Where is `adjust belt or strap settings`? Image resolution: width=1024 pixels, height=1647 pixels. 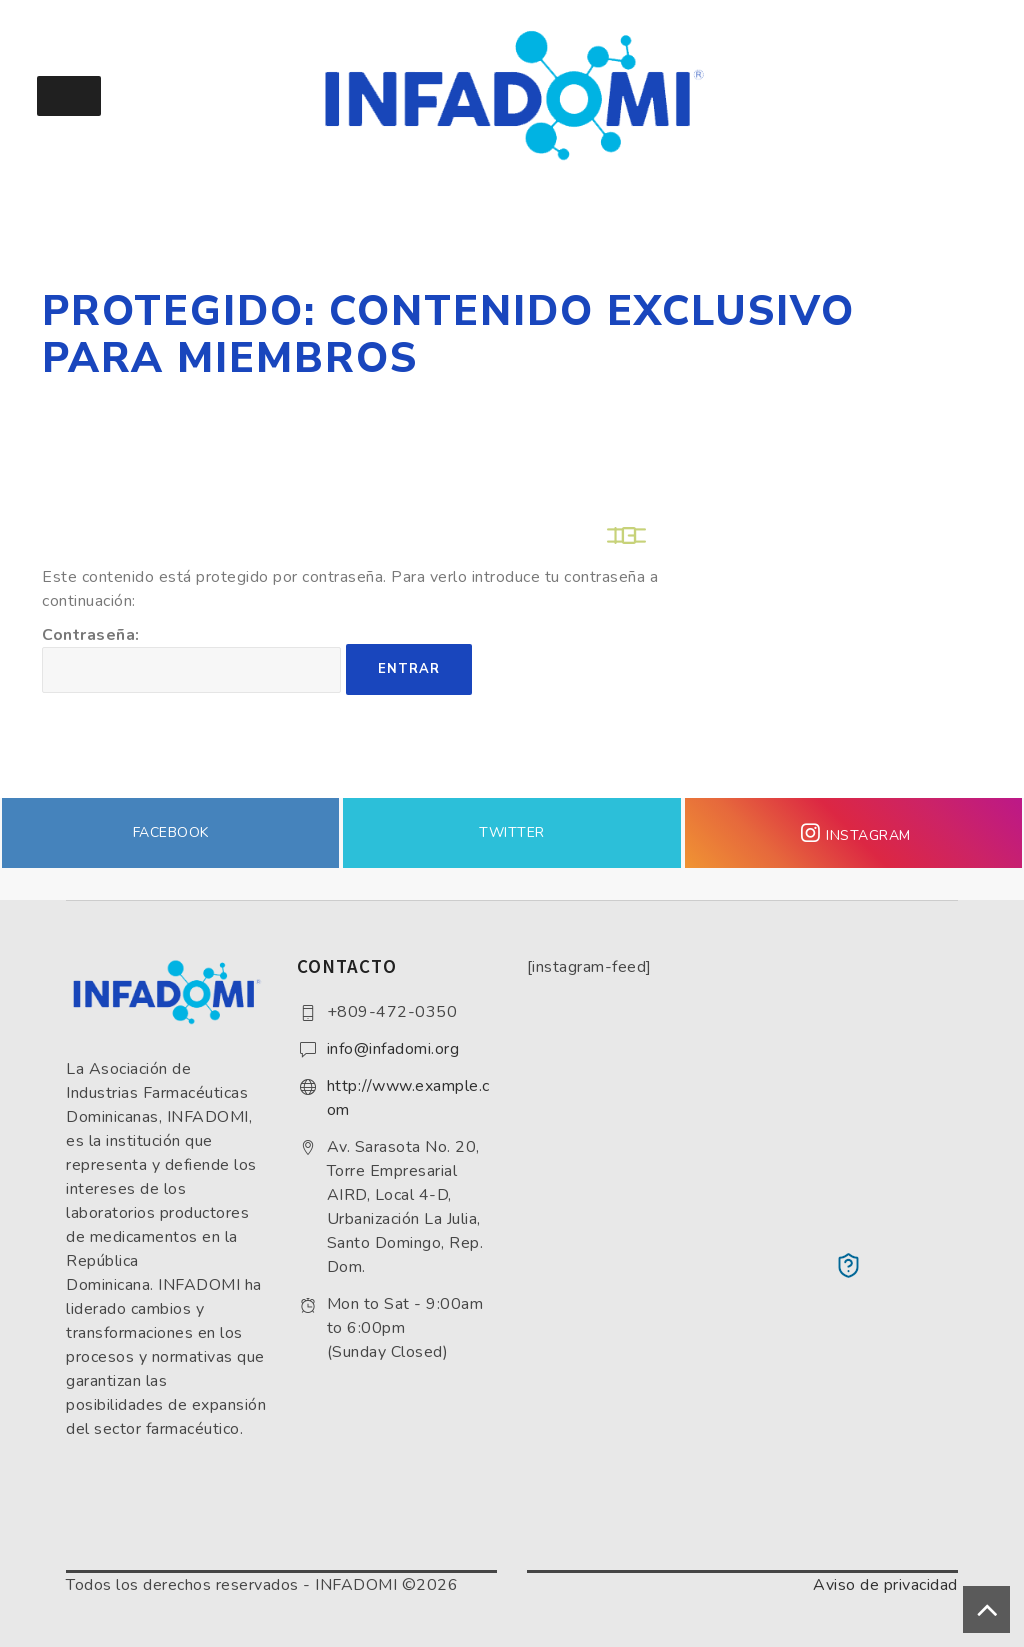
adjust belt or strap settings is located at coordinates (626, 535).